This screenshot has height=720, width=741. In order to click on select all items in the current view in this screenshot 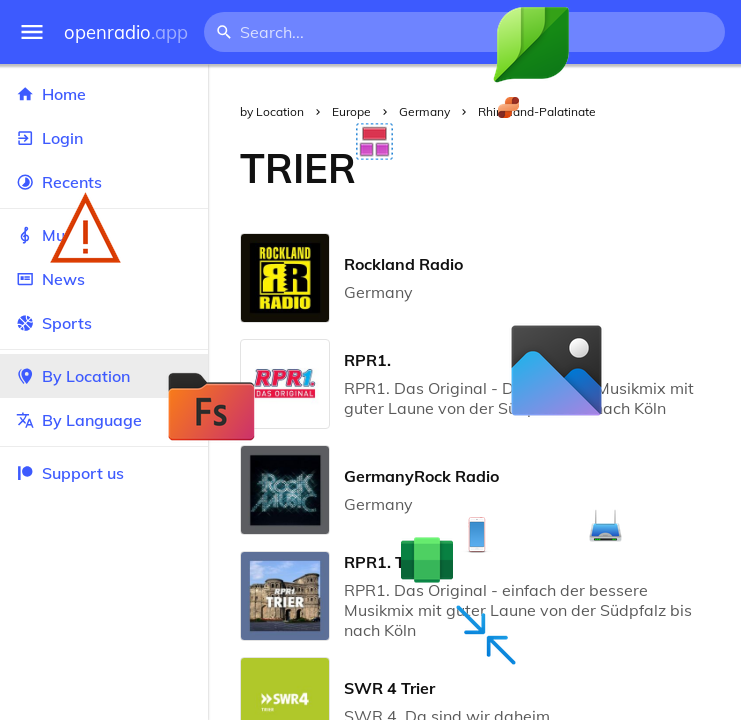, I will do `click(374, 141)`.